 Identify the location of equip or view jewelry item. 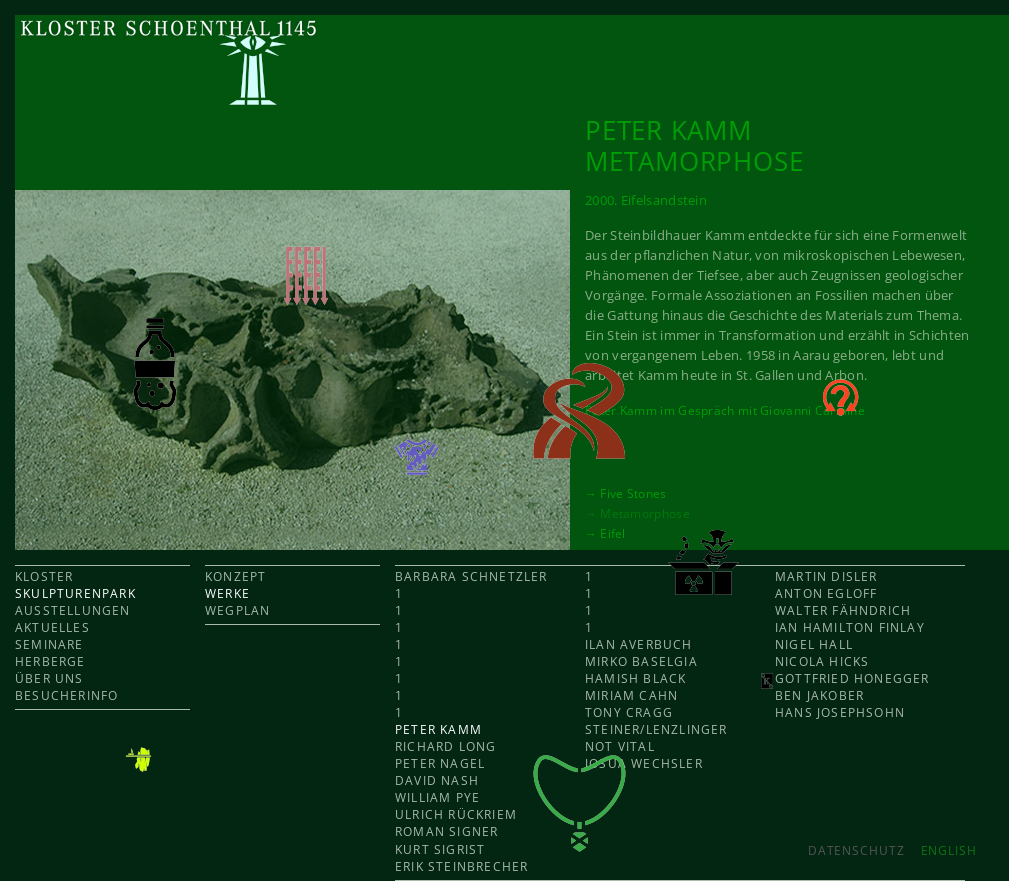
(579, 803).